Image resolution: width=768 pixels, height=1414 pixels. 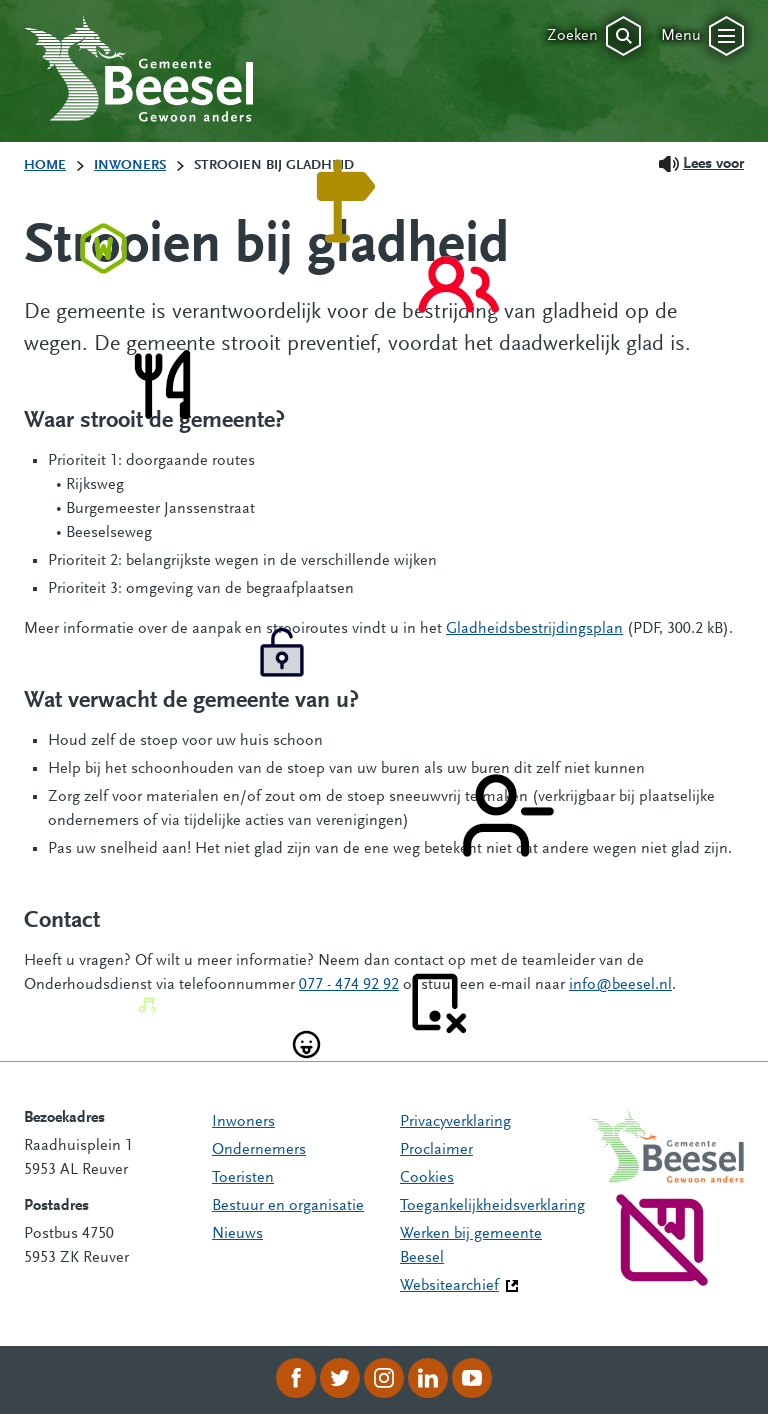 I want to click on album or collection unavailable, so click(x=662, y=1240).